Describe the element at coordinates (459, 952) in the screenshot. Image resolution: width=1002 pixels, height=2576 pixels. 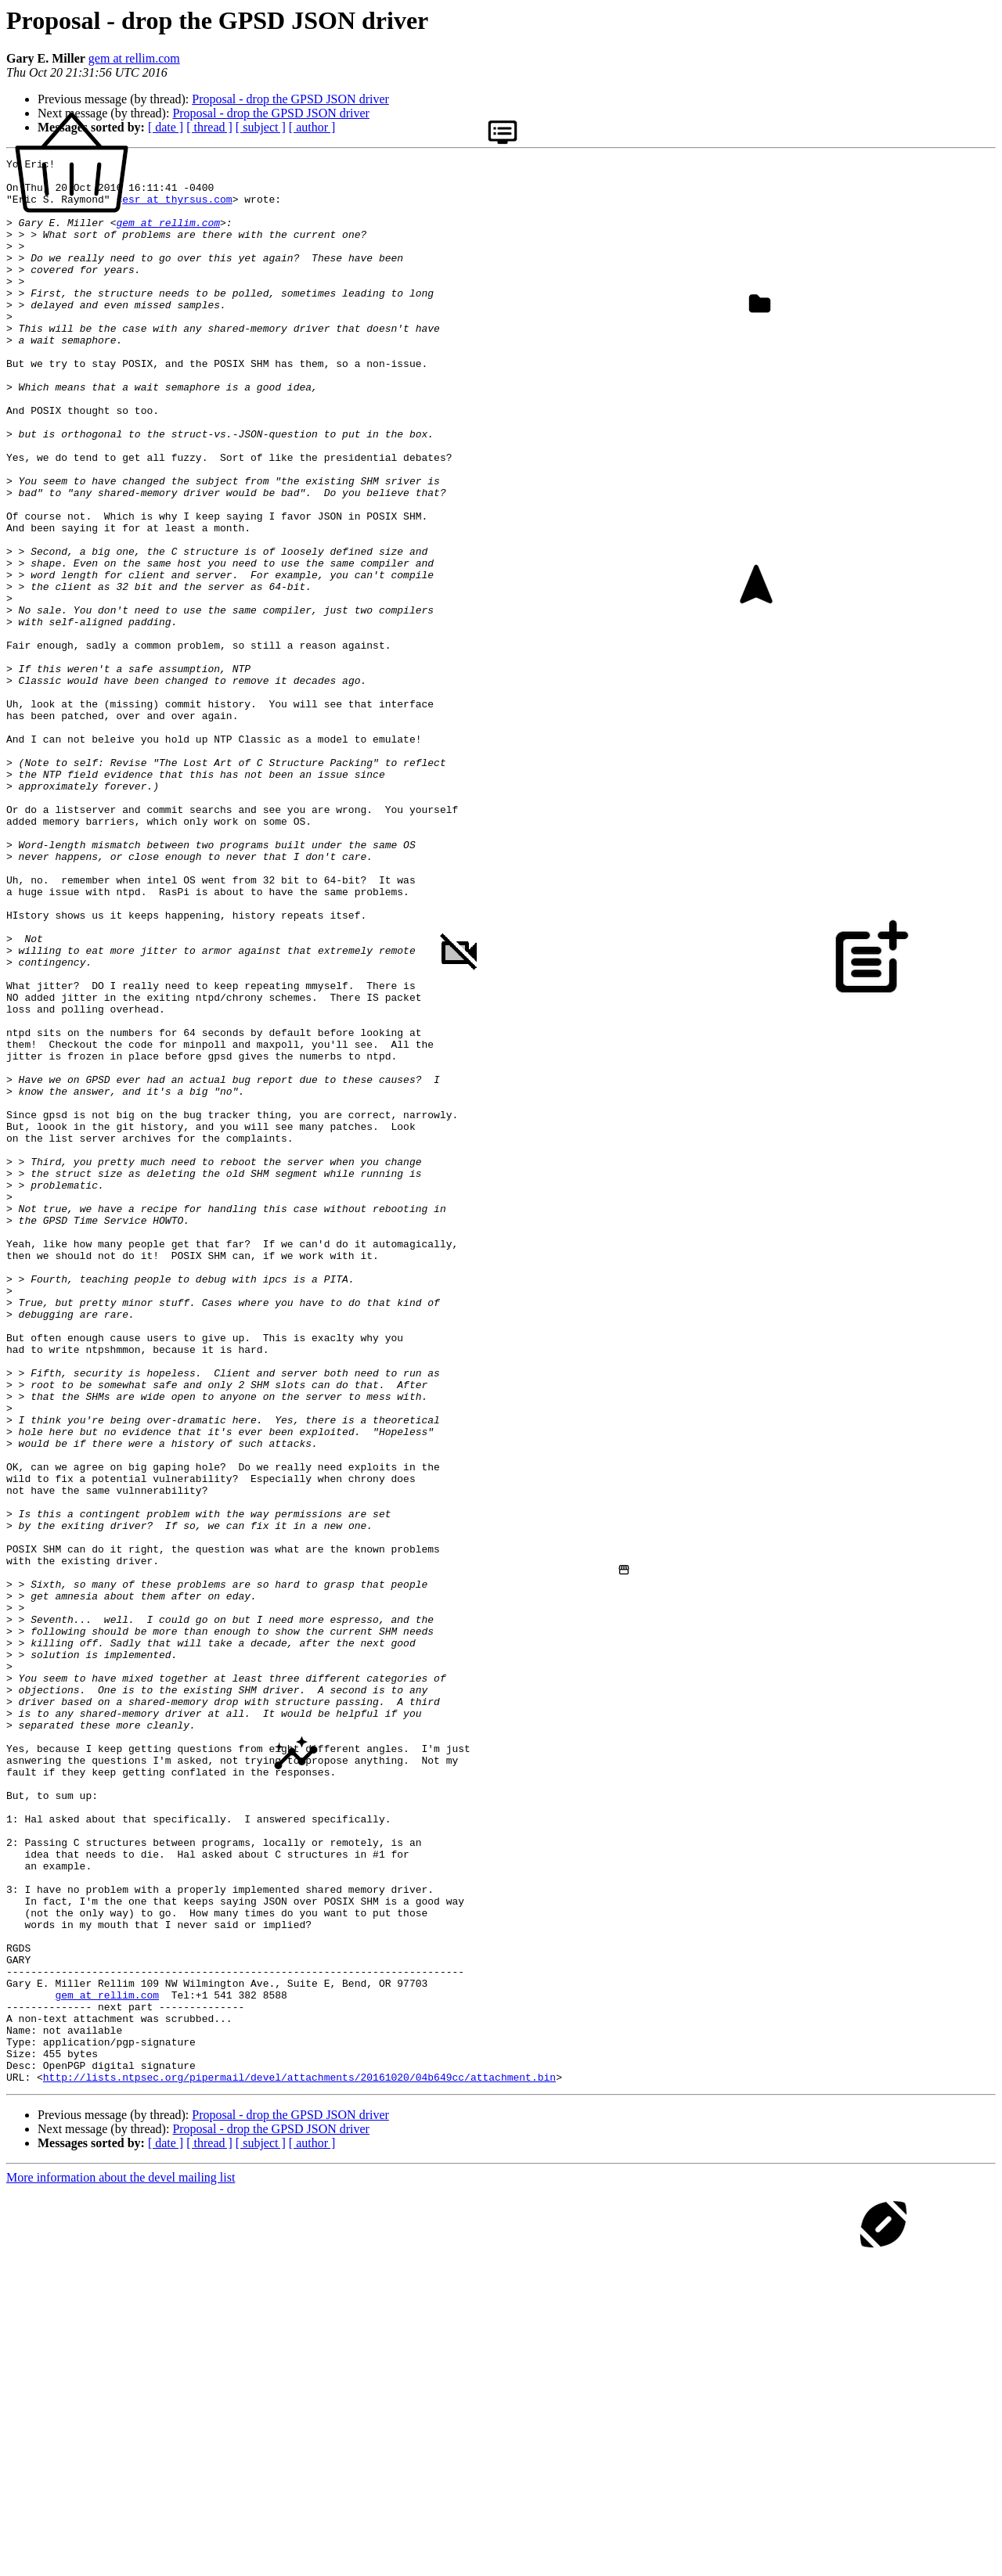
I see `turn off camera or video` at that location.